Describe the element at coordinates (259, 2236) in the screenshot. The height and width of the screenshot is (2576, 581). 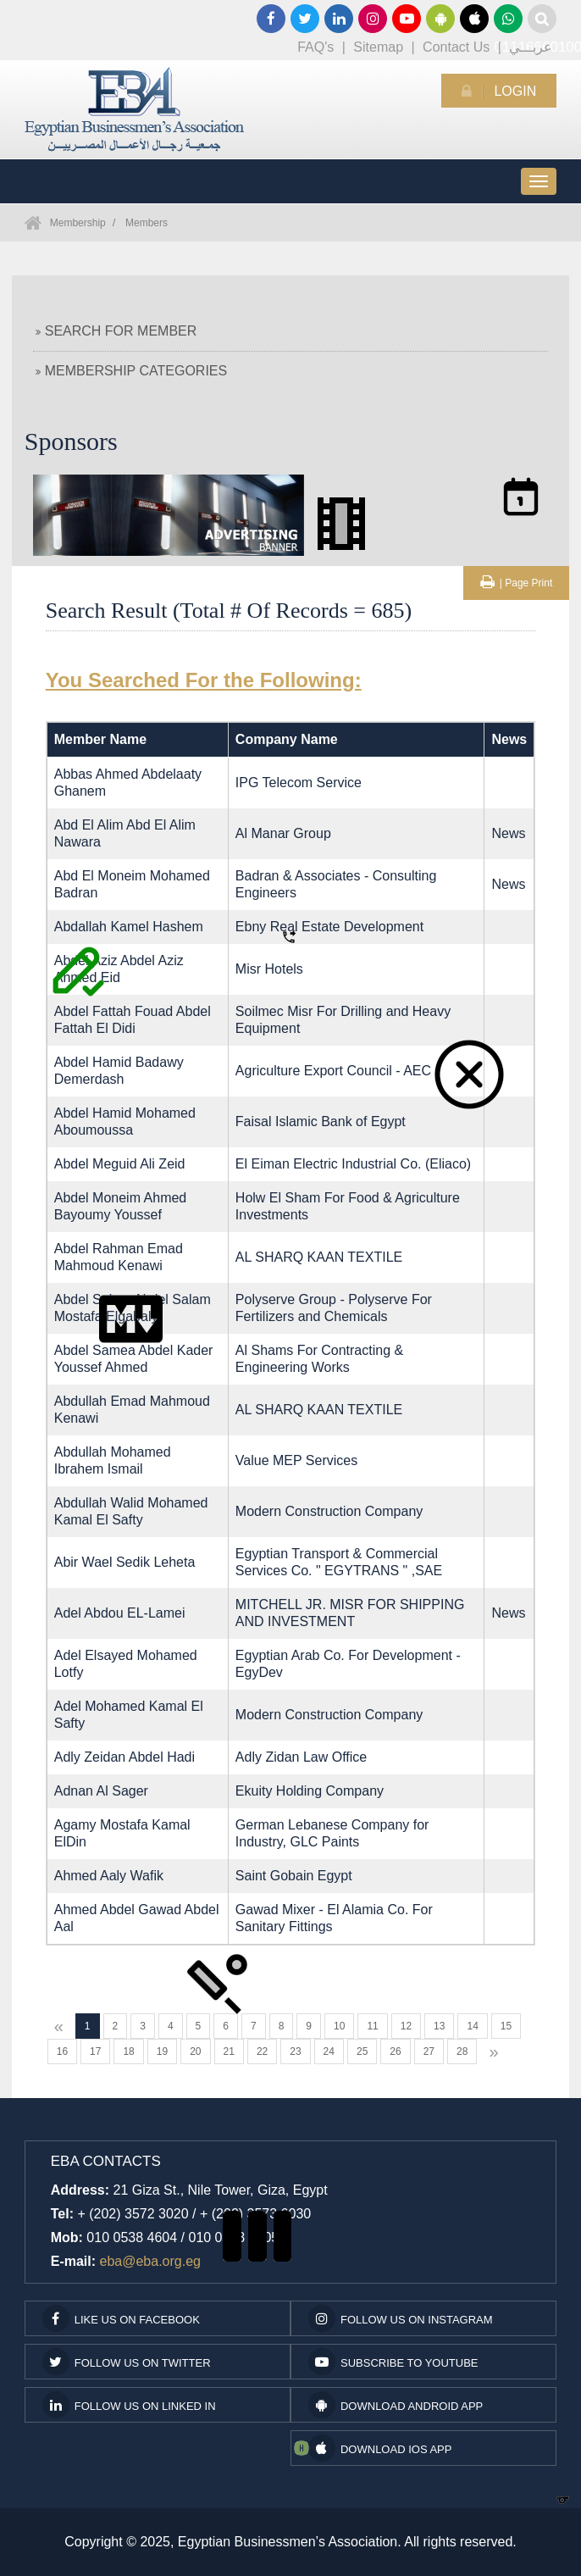
I see `switch to week view in calendar` at that location.